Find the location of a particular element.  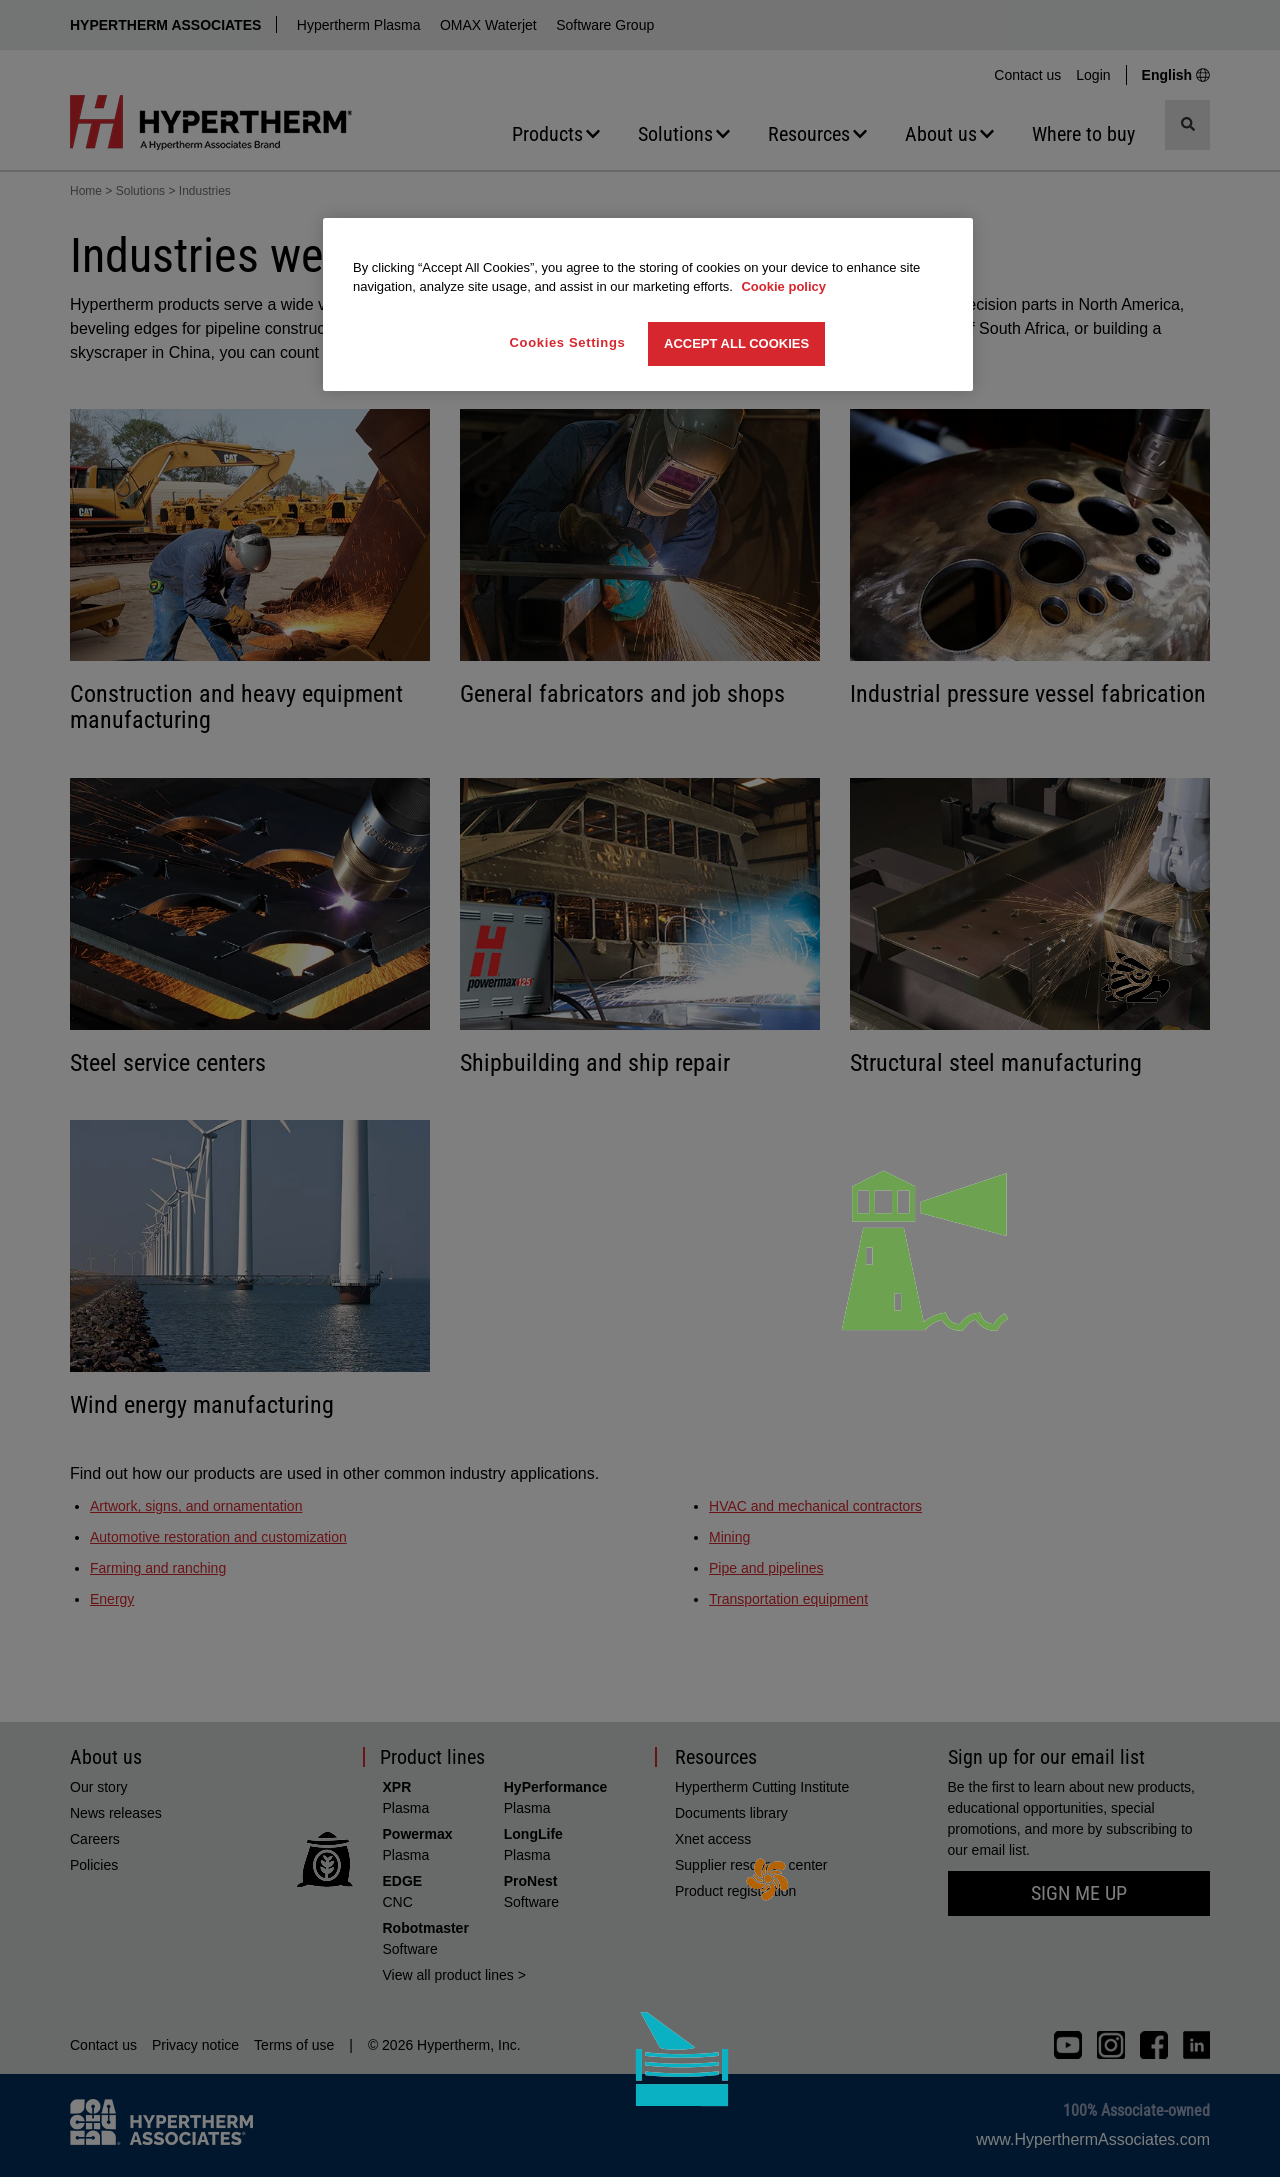

decorative floral element or embellishment is located at coordinates (767, 1879).